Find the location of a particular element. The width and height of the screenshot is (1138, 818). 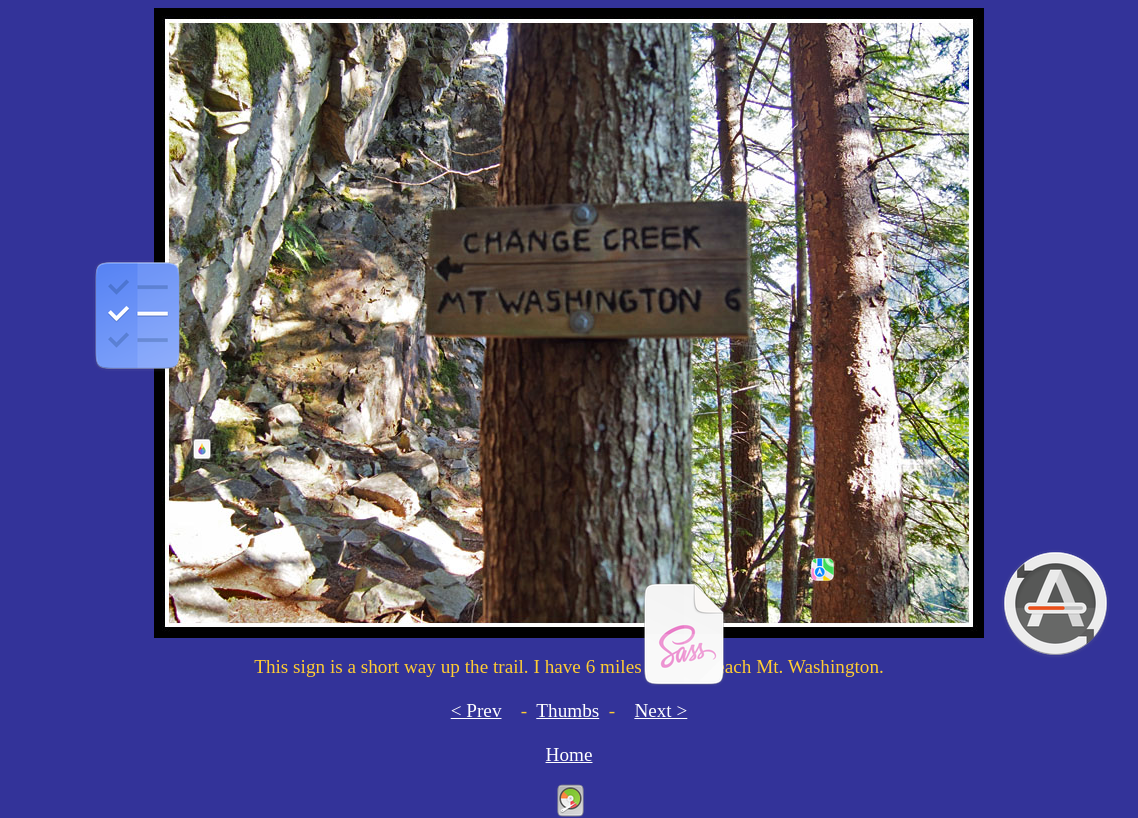

scss stylesheet file is located at coordinates (684, 634).